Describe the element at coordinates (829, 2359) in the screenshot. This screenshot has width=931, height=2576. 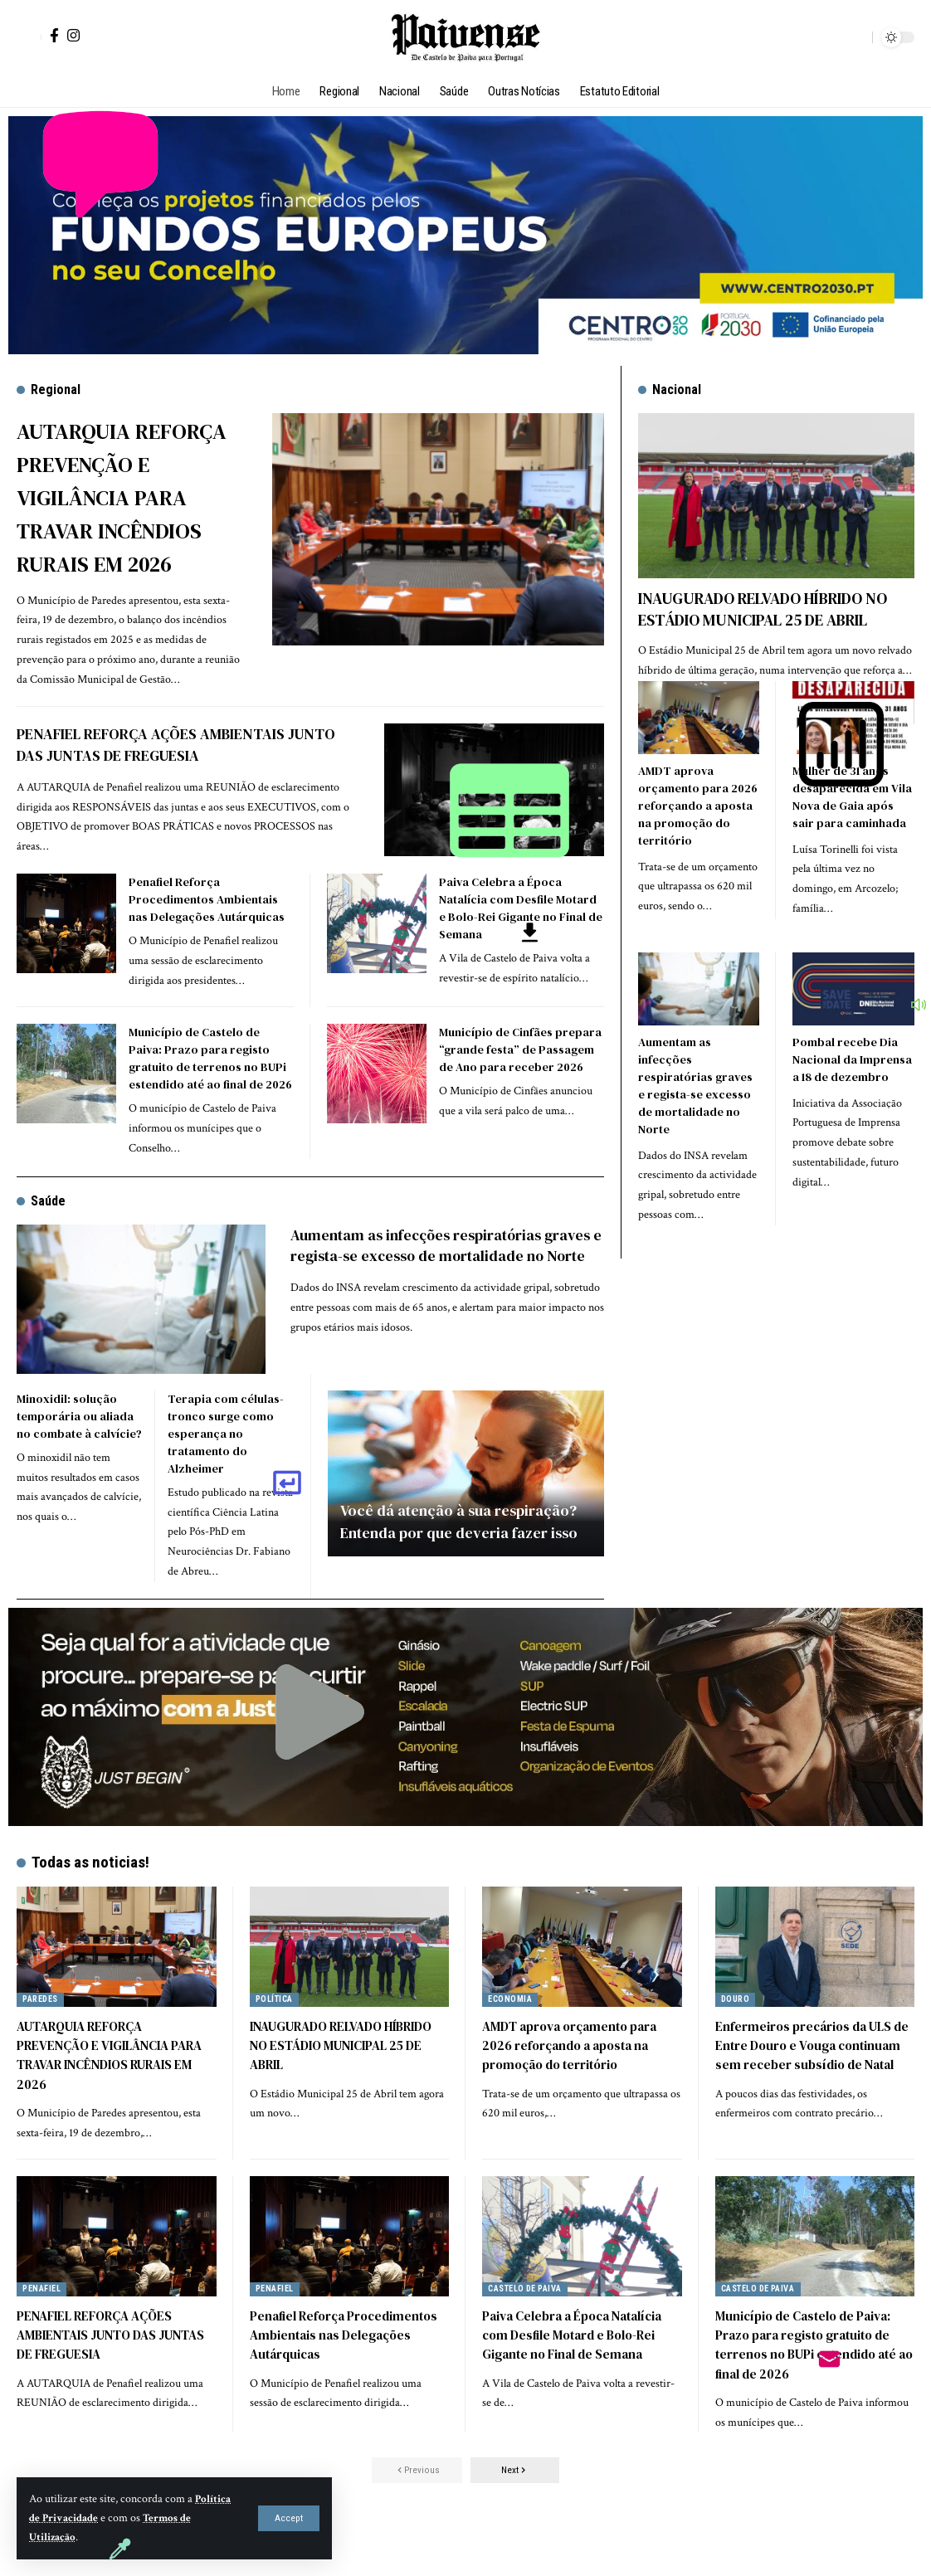
I see `open your inbox` at that location.